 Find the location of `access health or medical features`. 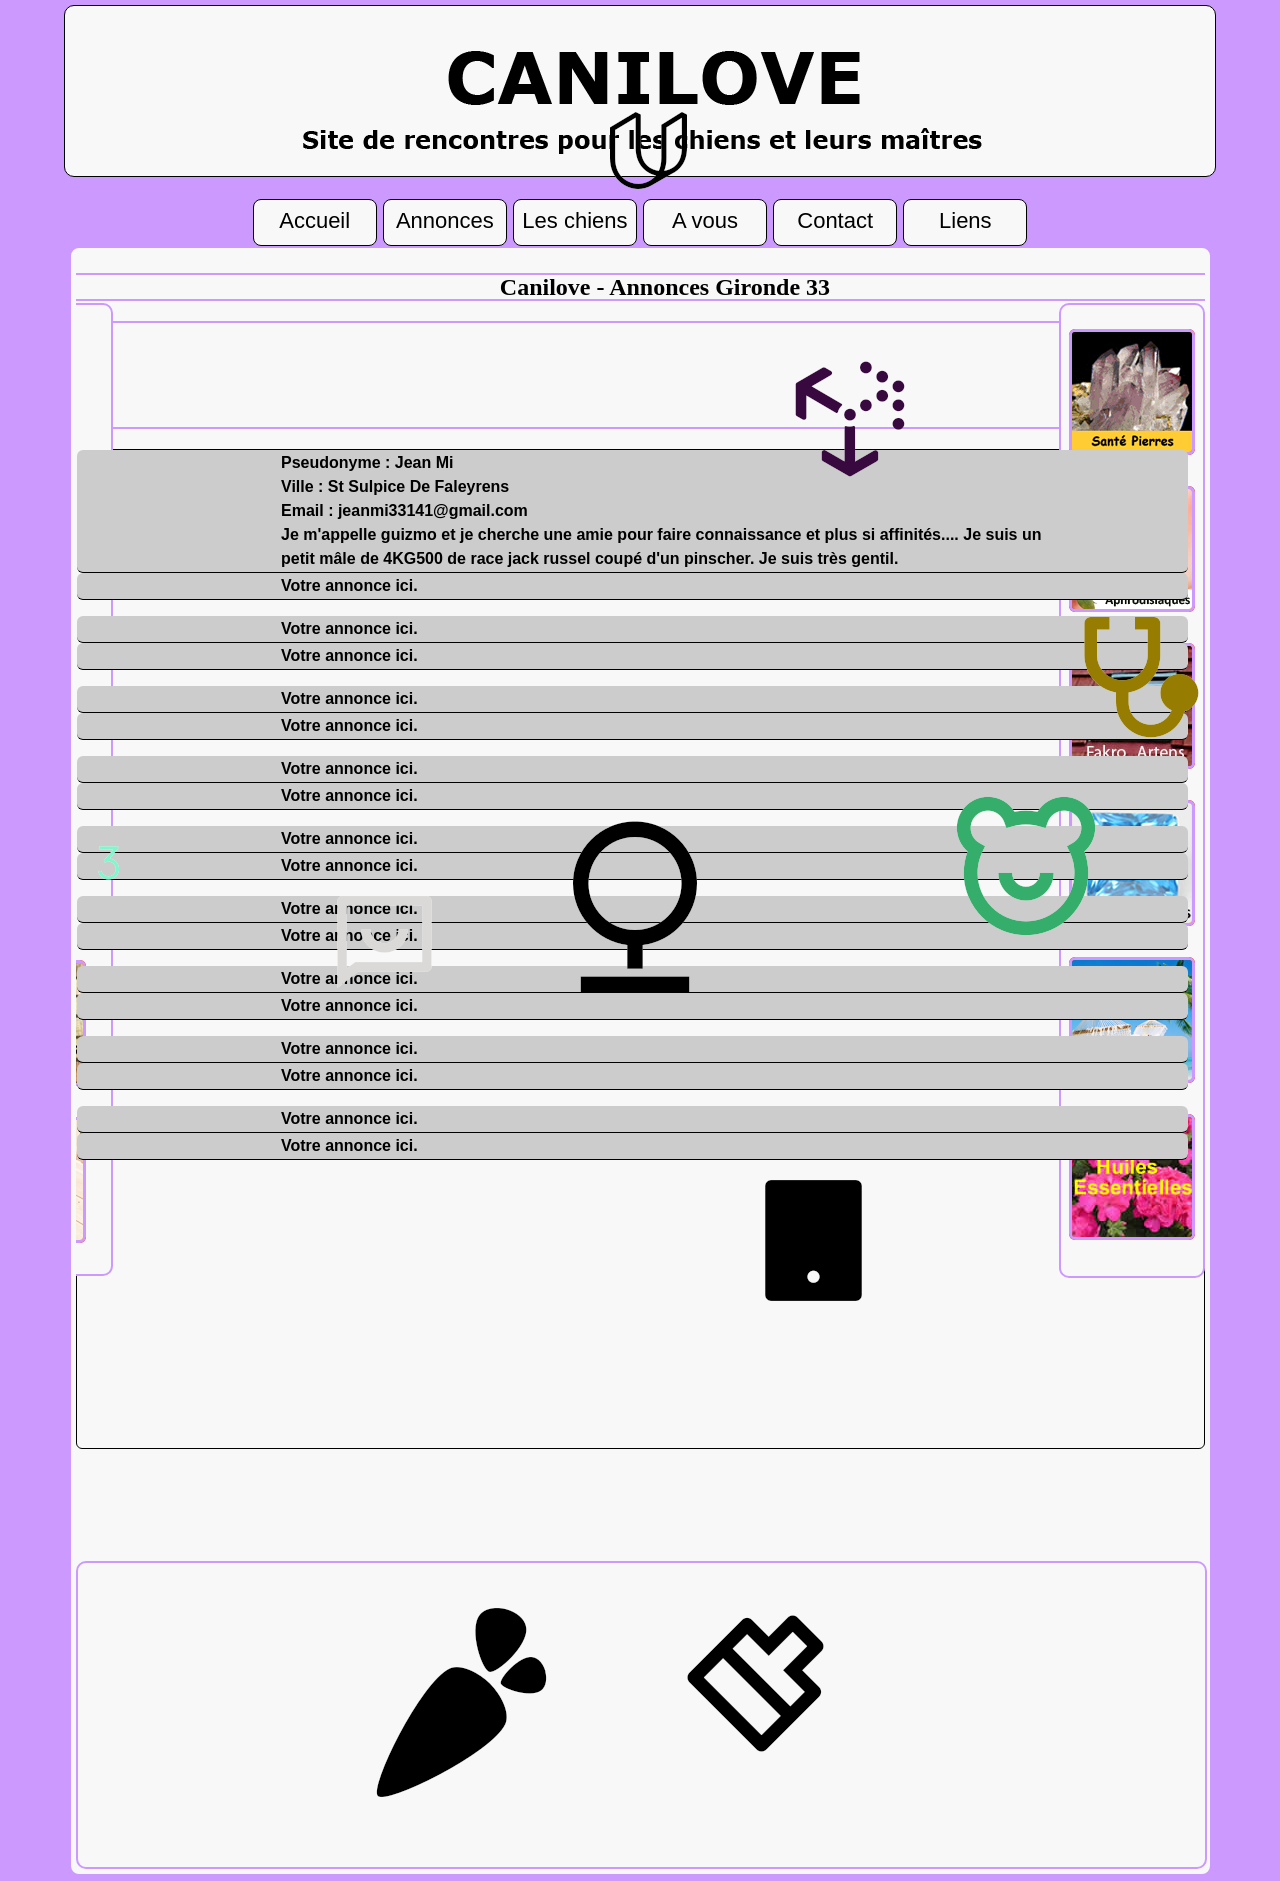

access health or medical features is located at coordinates (1135, 674).